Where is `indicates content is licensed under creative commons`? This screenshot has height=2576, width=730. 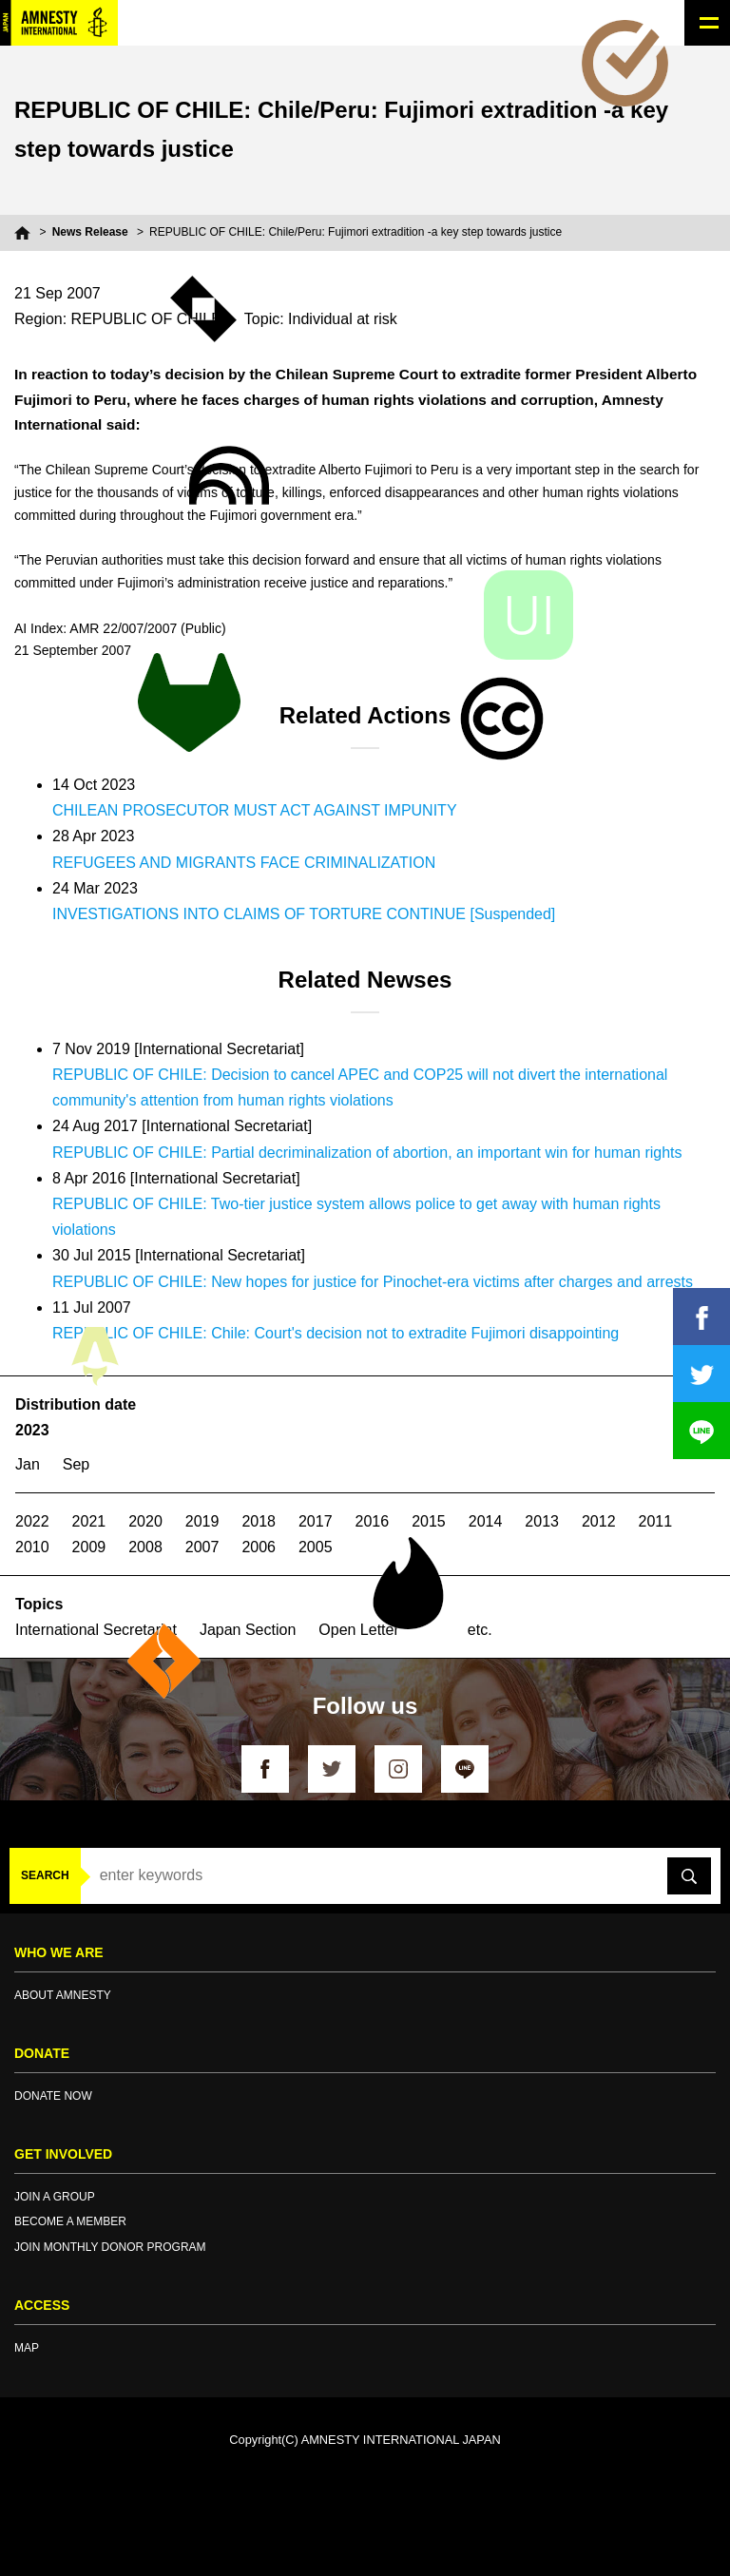 indicates content is licensed under creative commons is located at coordinates (502, 719).